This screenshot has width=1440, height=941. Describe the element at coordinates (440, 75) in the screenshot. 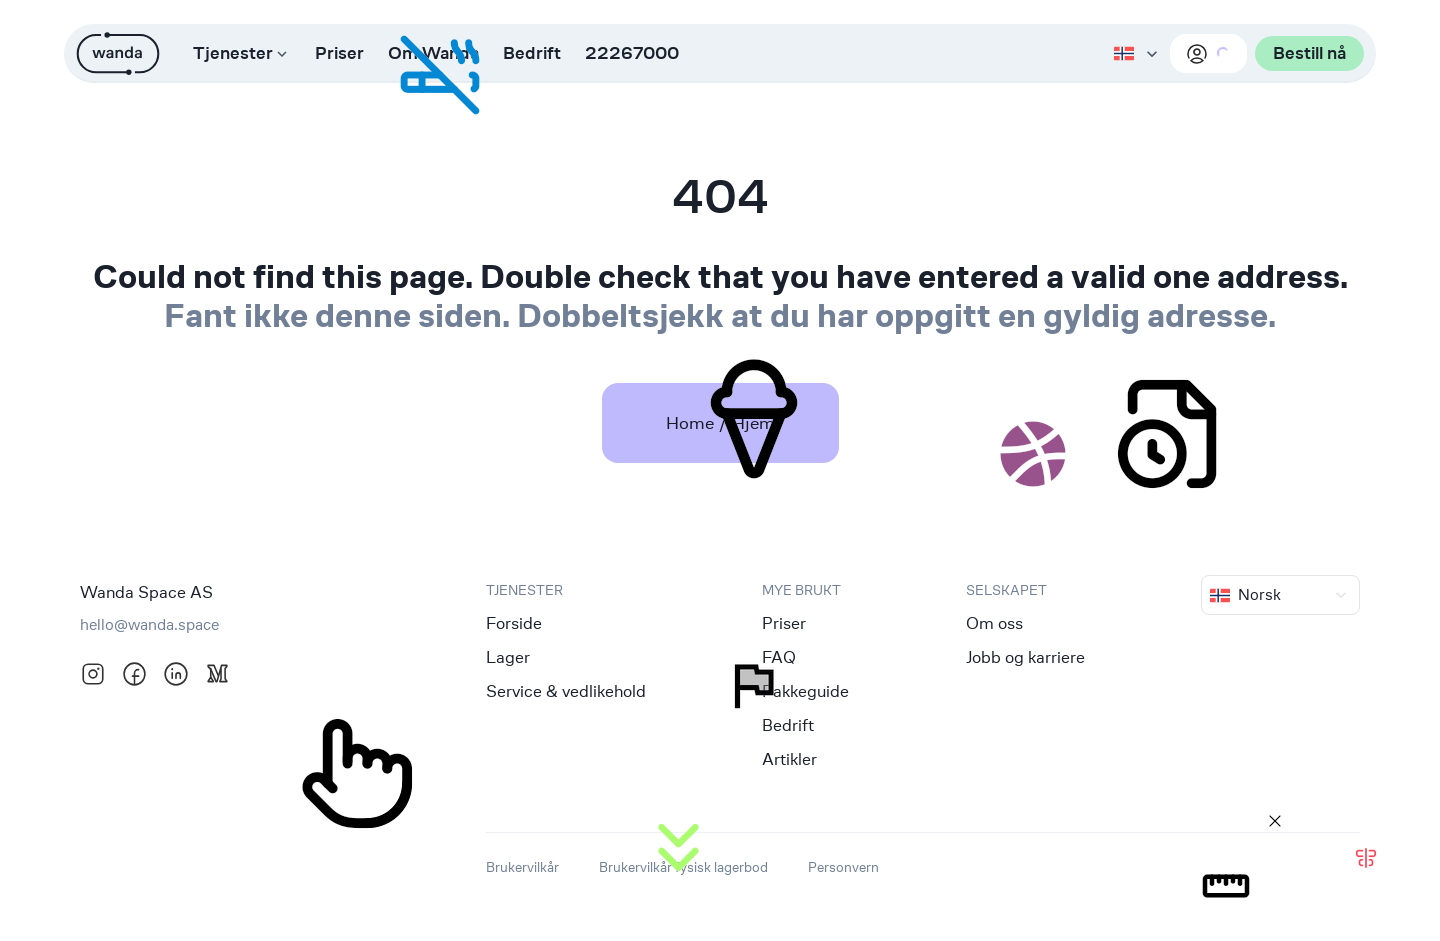

I see `no smoking allowed in this area` at that location.